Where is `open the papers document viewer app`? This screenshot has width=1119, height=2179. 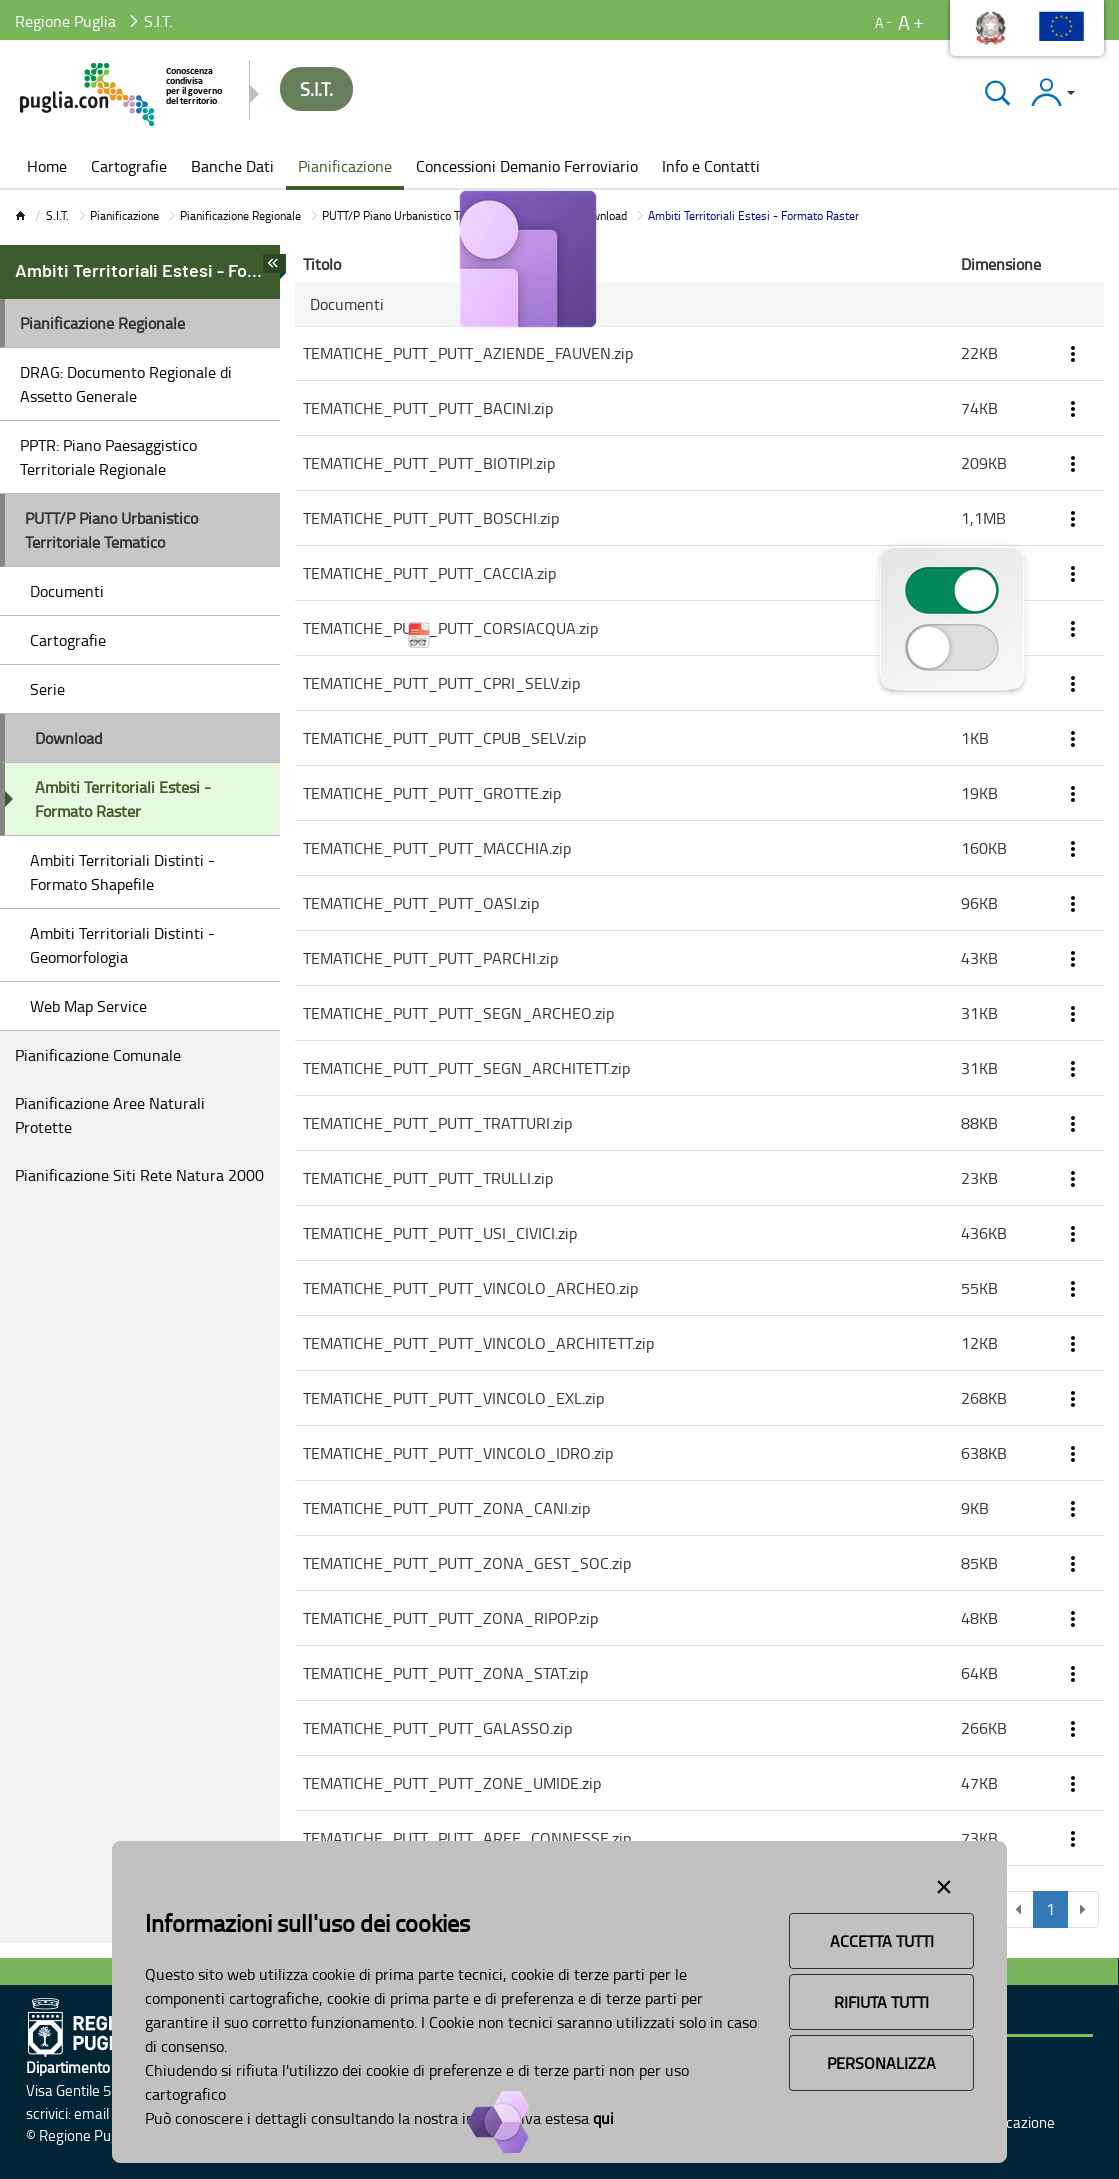 open the papers document viewer app is located at coordinates (419, 635).